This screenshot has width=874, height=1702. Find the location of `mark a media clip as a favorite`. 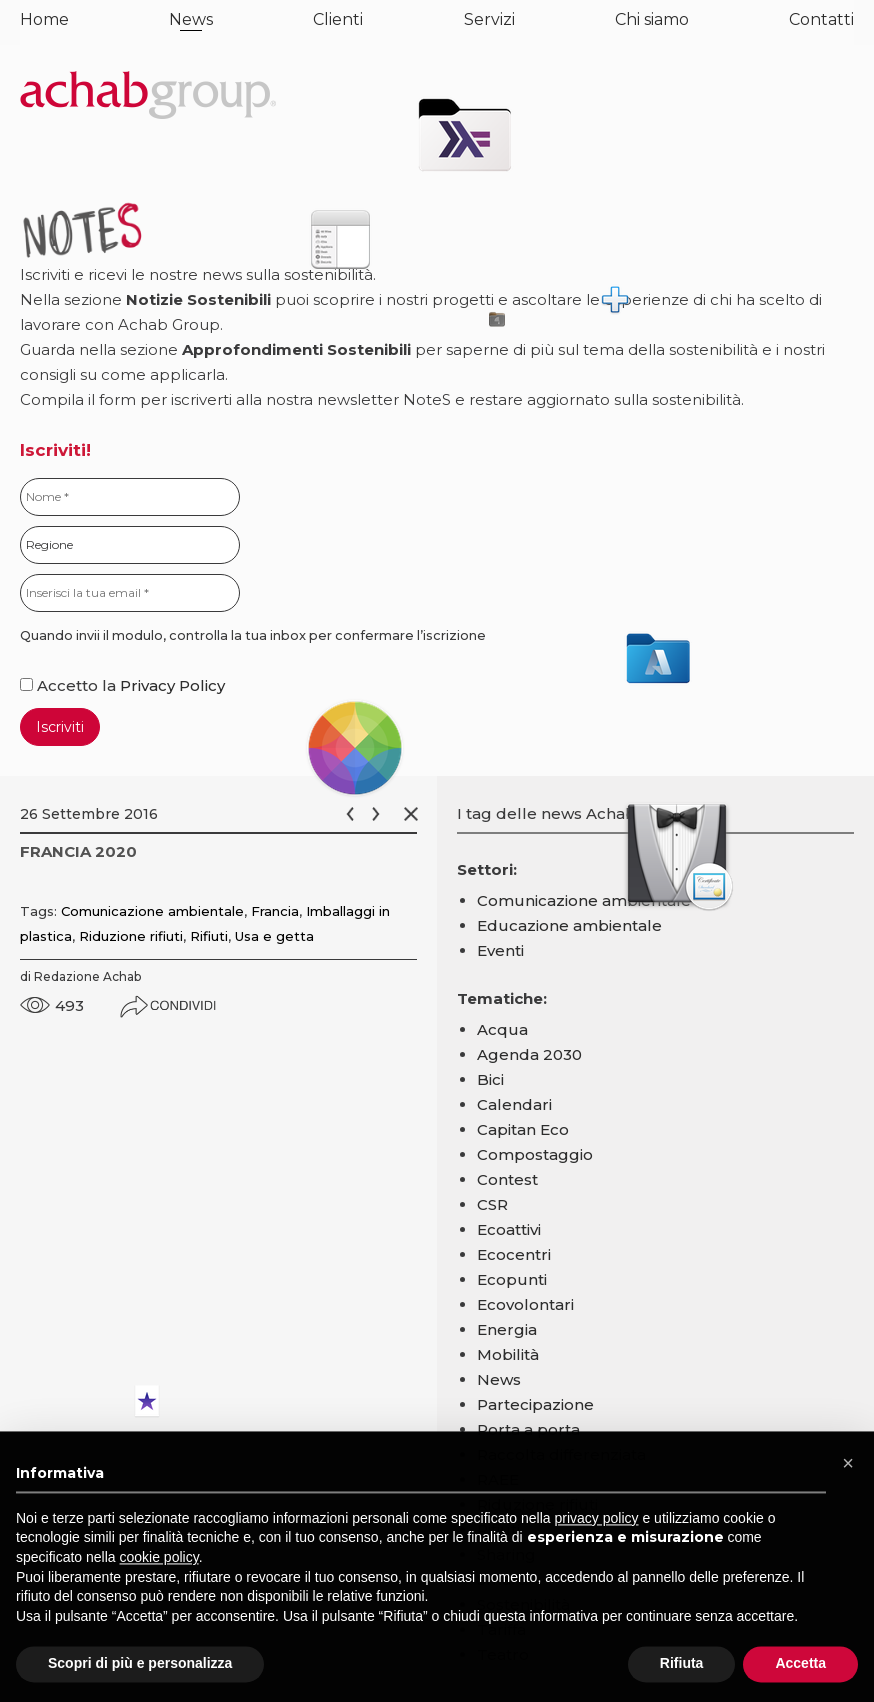

mark a media clip as a favorite is located at coordinates (147, 1401).